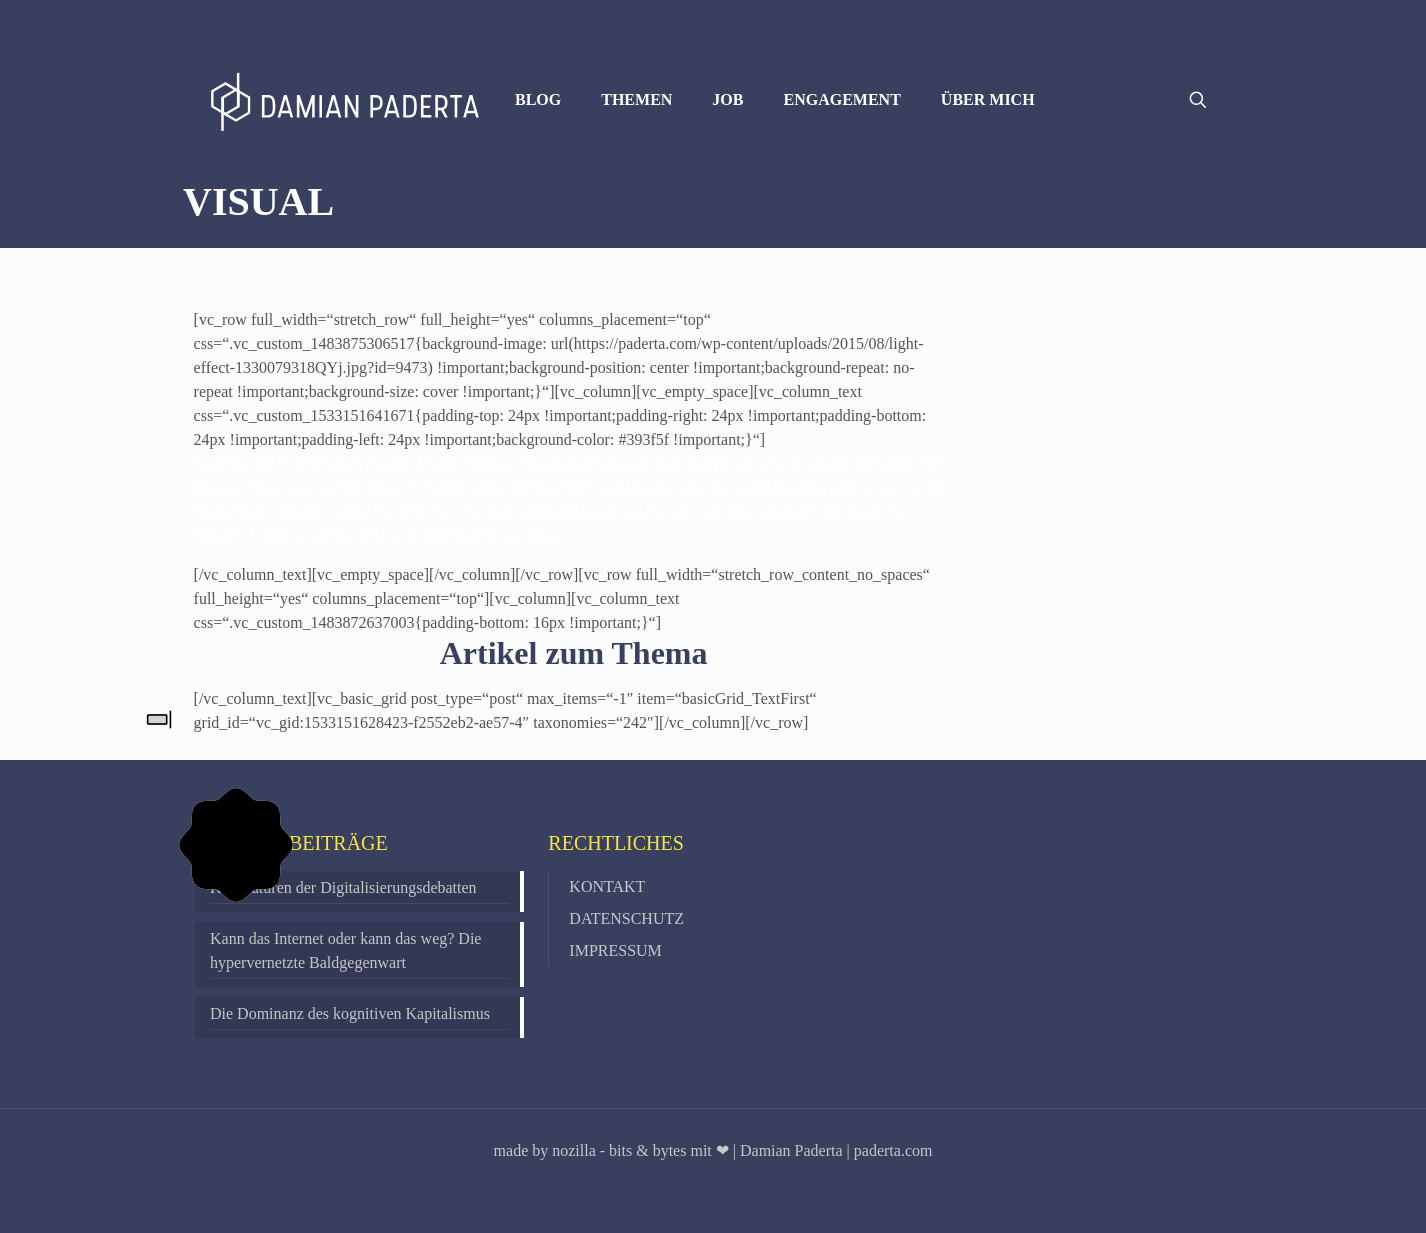 This screenshot has width=1426, height=1233. Describe the element at coordinates (159, 719) in the screenshot. I see `align content to the right` at that location.